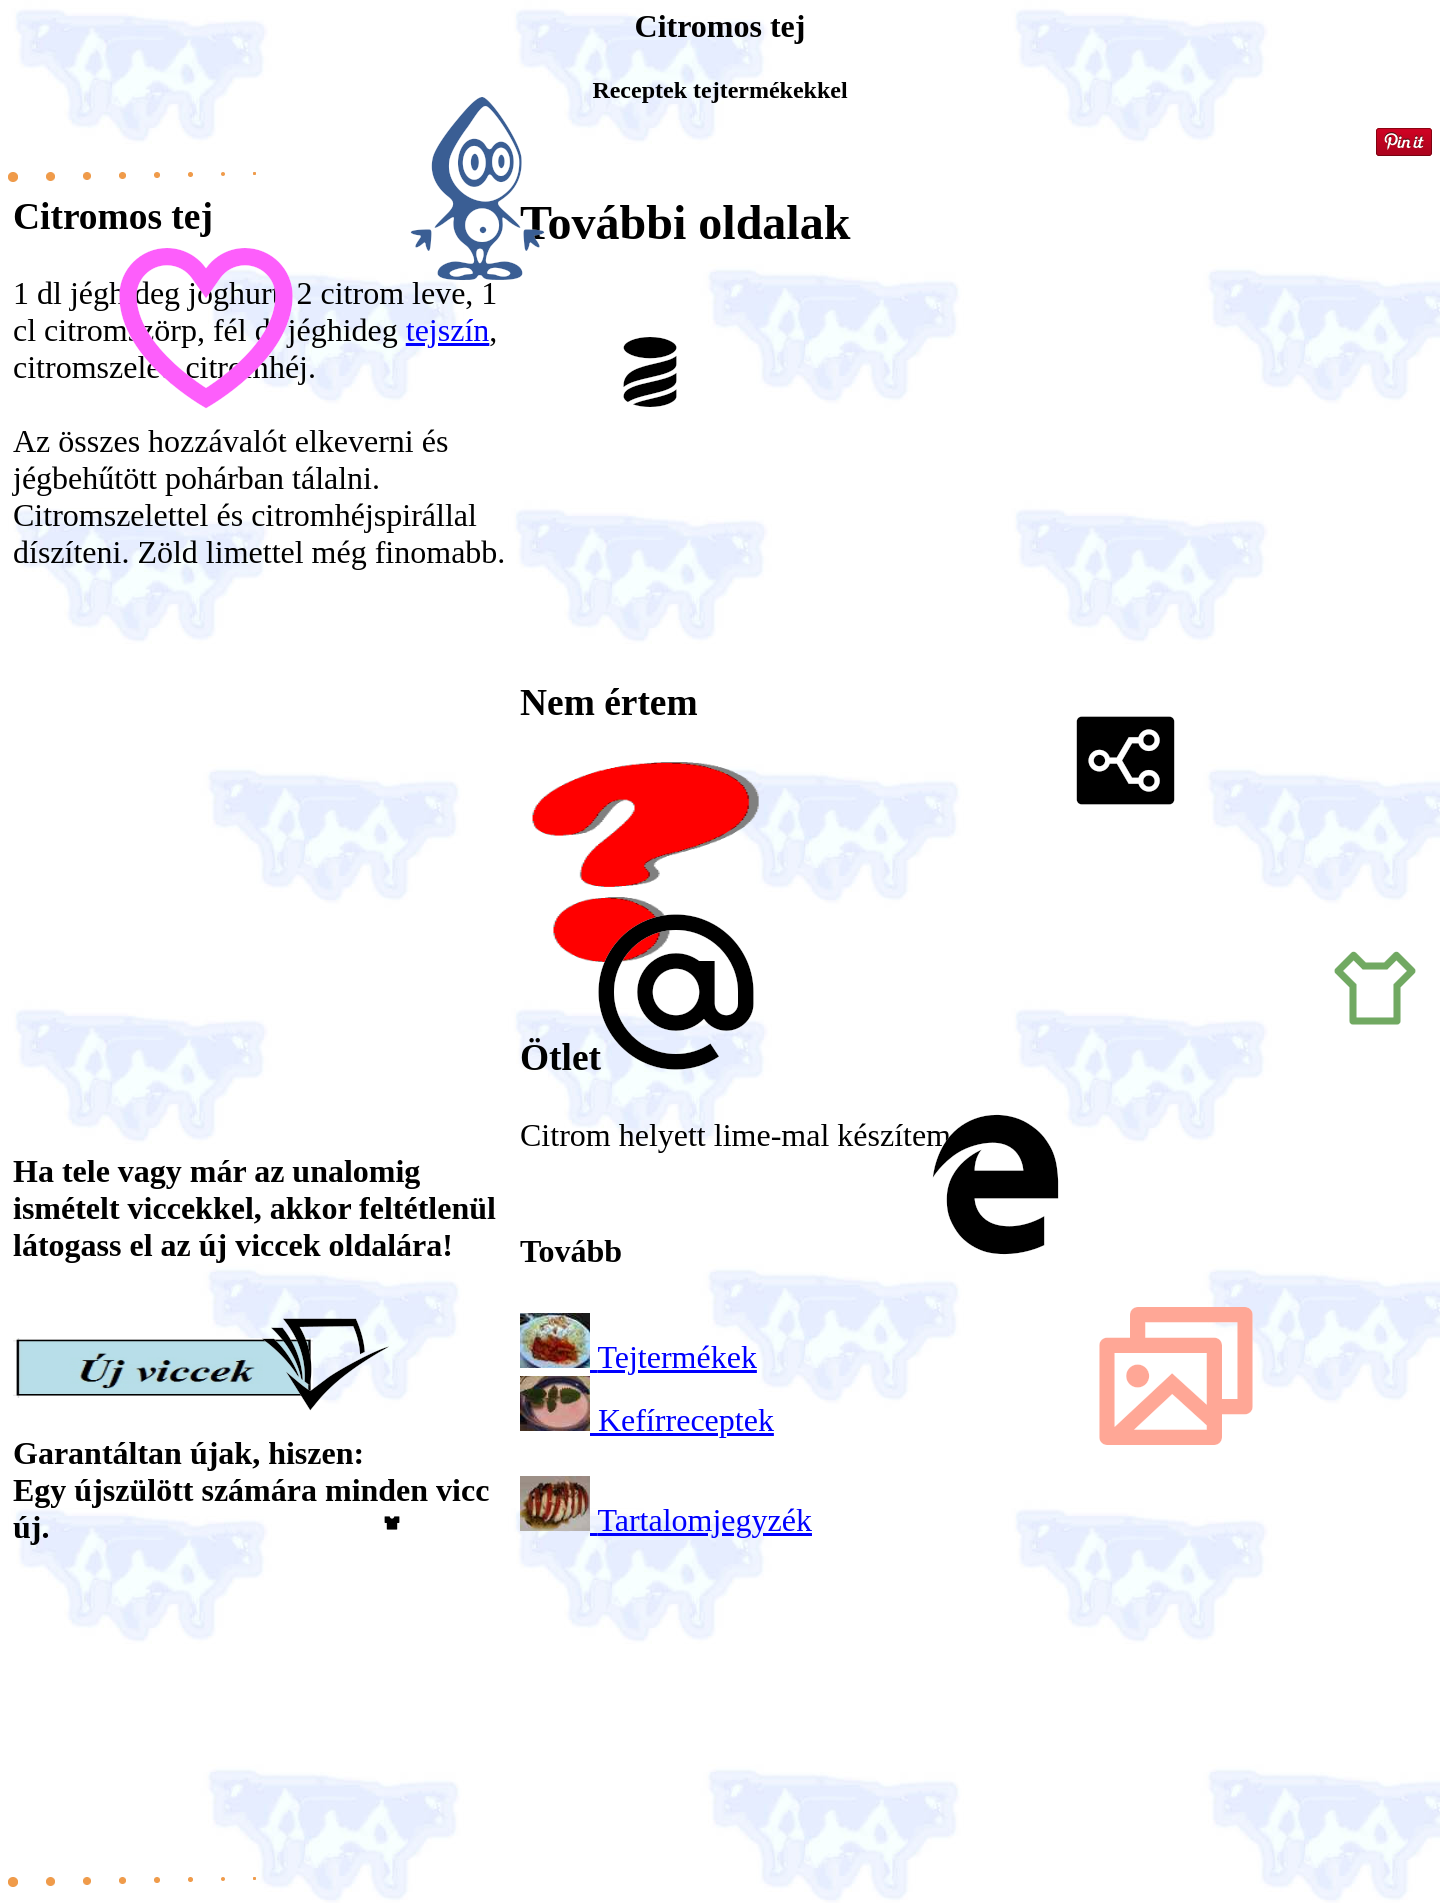 Image resolution: width=1440 pixels, height=1903 pixels. What do you see at coordinates (392, 1523) in the screenshot?
I see `browse clothing or apparel items` at bounding box center [392, 1523].